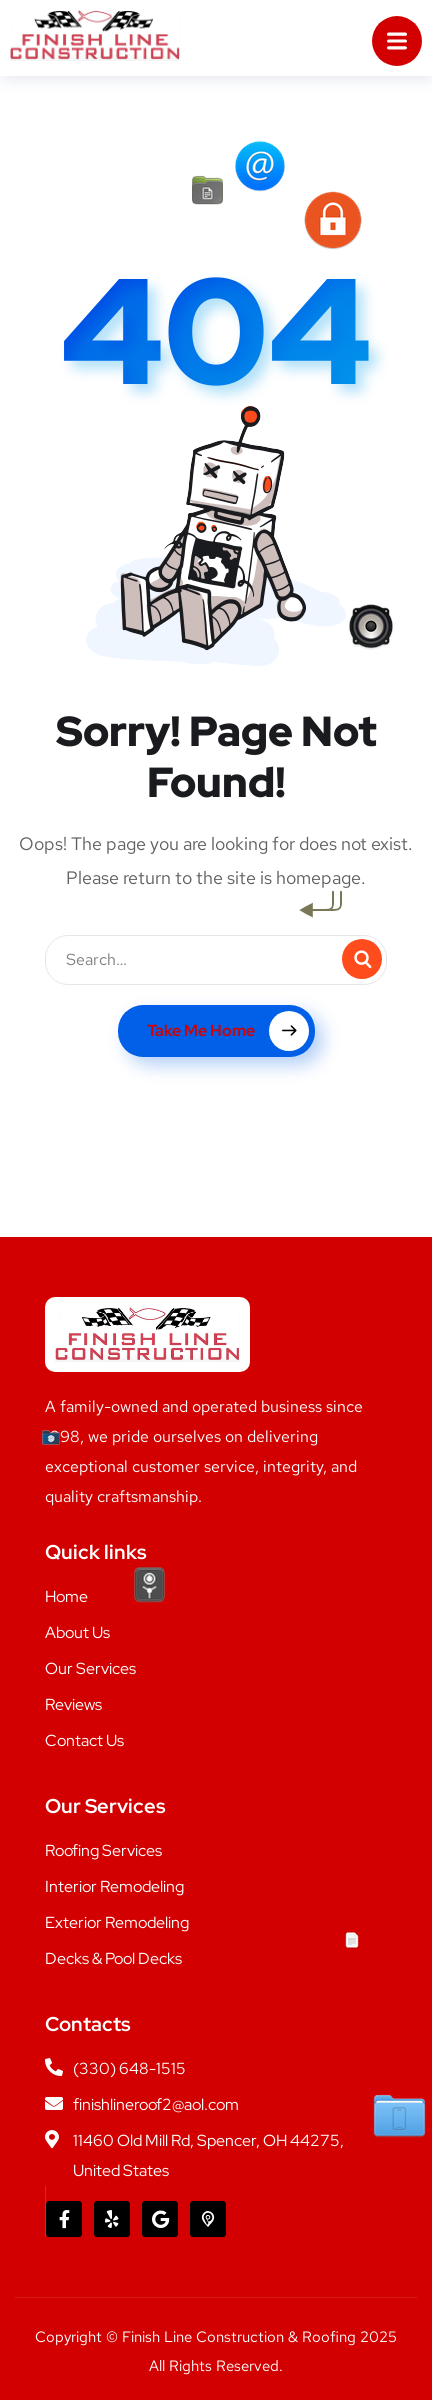 Image resolution: width=432 pixels, height=2400 pixels. Describe the element at coordinates (399, 2115) in the screenshot. I see `open folder containing iPhone backups or synced content` at that location.